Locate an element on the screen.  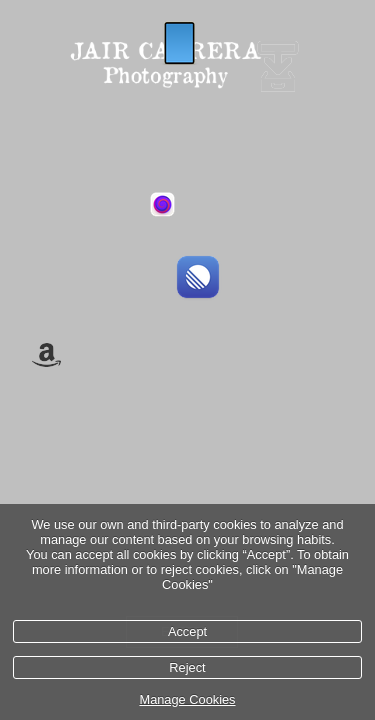
save document to a new location is located at coordinates (278, 68).